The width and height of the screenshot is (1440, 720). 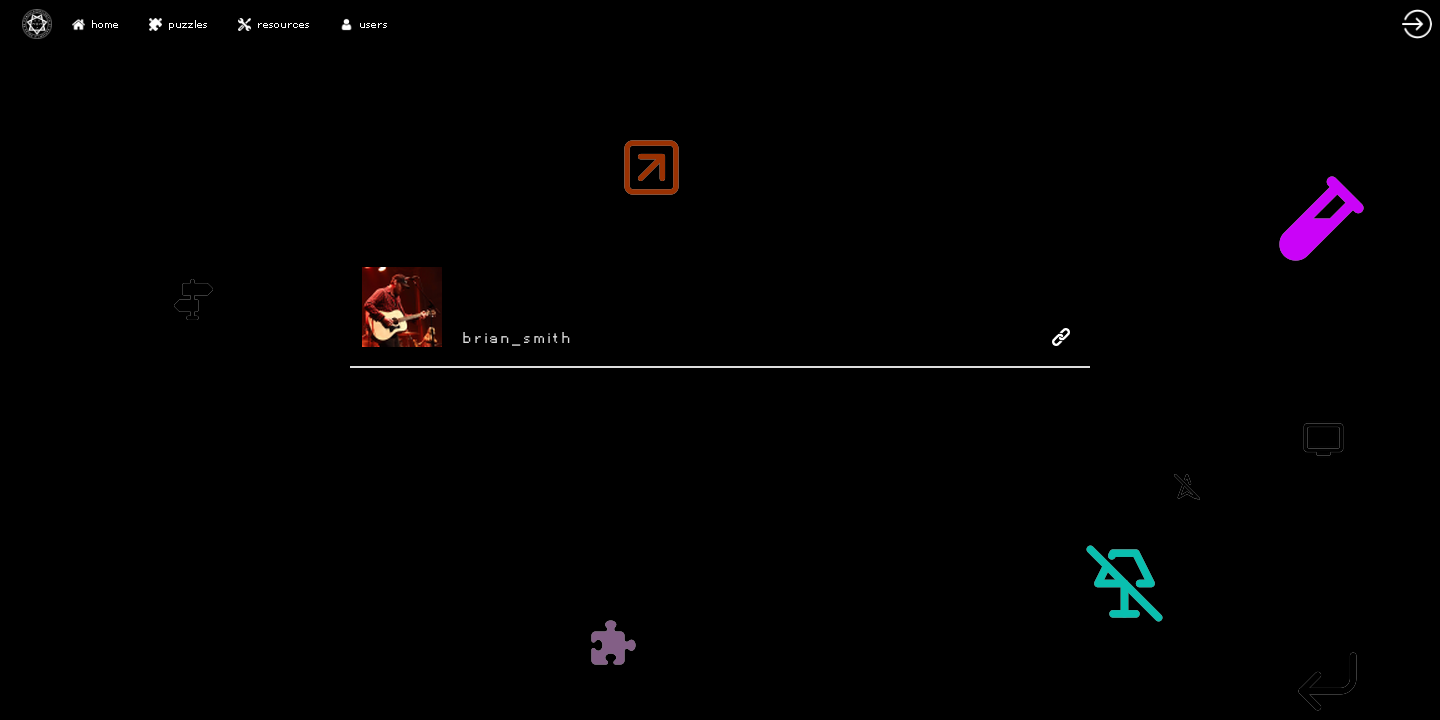 I want to click on get directions to a destination, so click(x=192, y=299).